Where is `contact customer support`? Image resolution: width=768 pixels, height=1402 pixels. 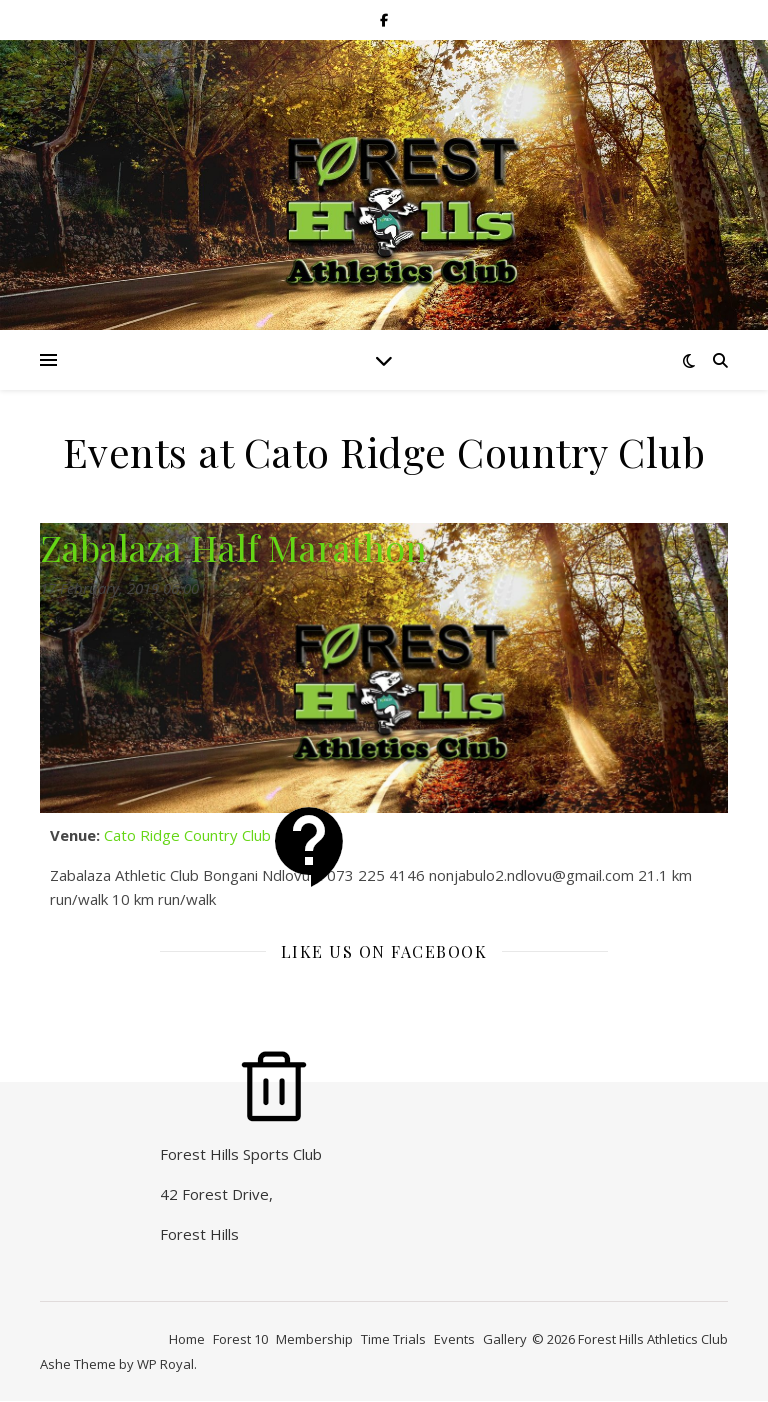
contact customer support is located at coordinates (311, 847).